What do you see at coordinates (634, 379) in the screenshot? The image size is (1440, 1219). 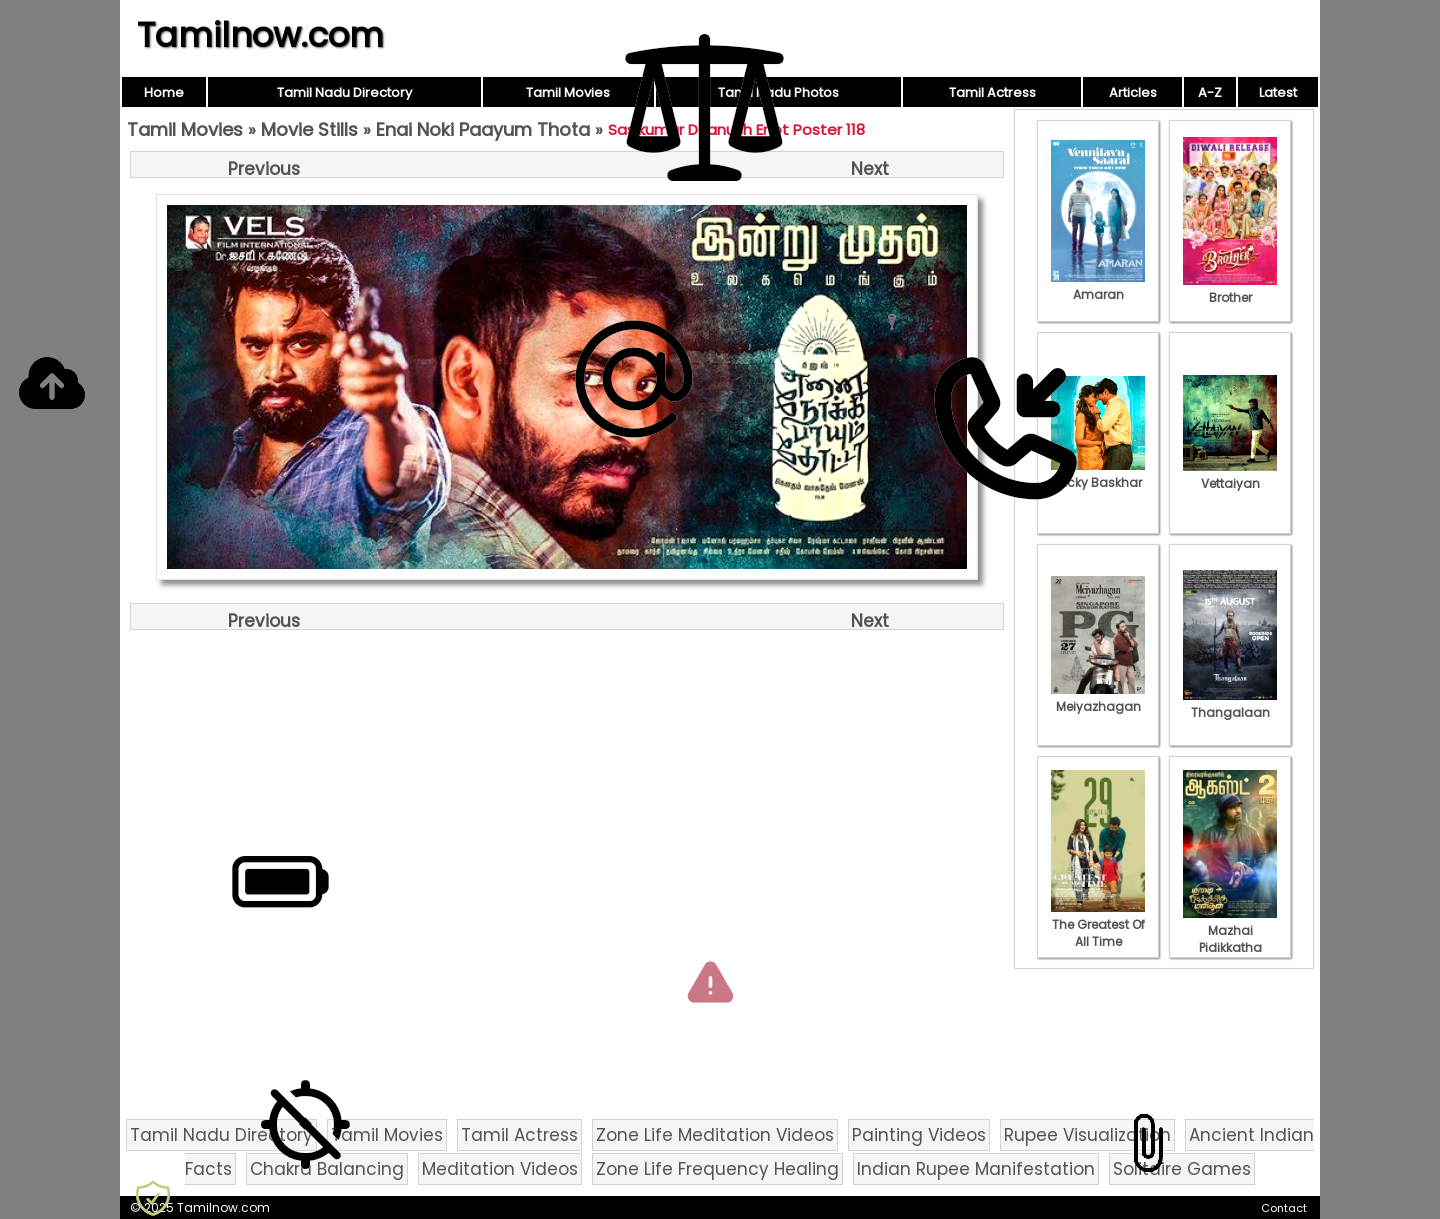 I see `mention a user or tag someone` at bounding box center [634, 379].